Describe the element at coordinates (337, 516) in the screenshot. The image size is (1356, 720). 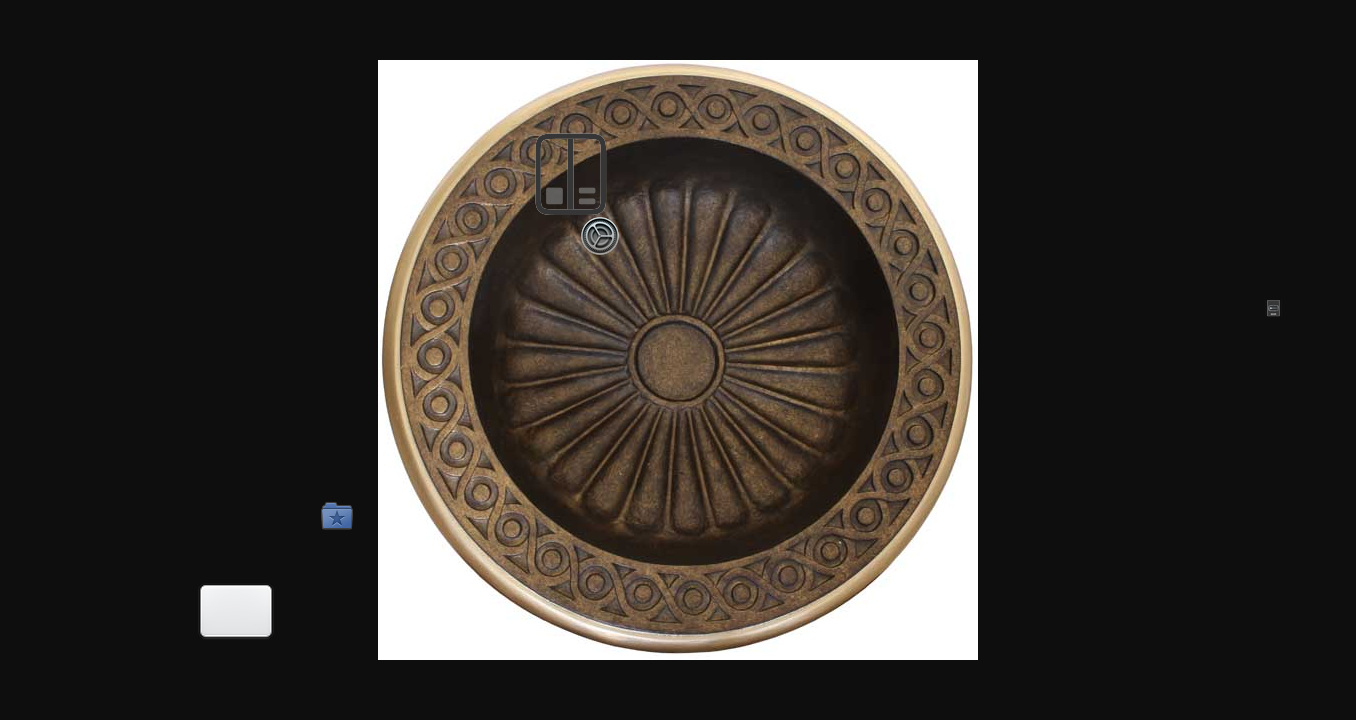
I see `access your favorites folder in the media library` at that location.